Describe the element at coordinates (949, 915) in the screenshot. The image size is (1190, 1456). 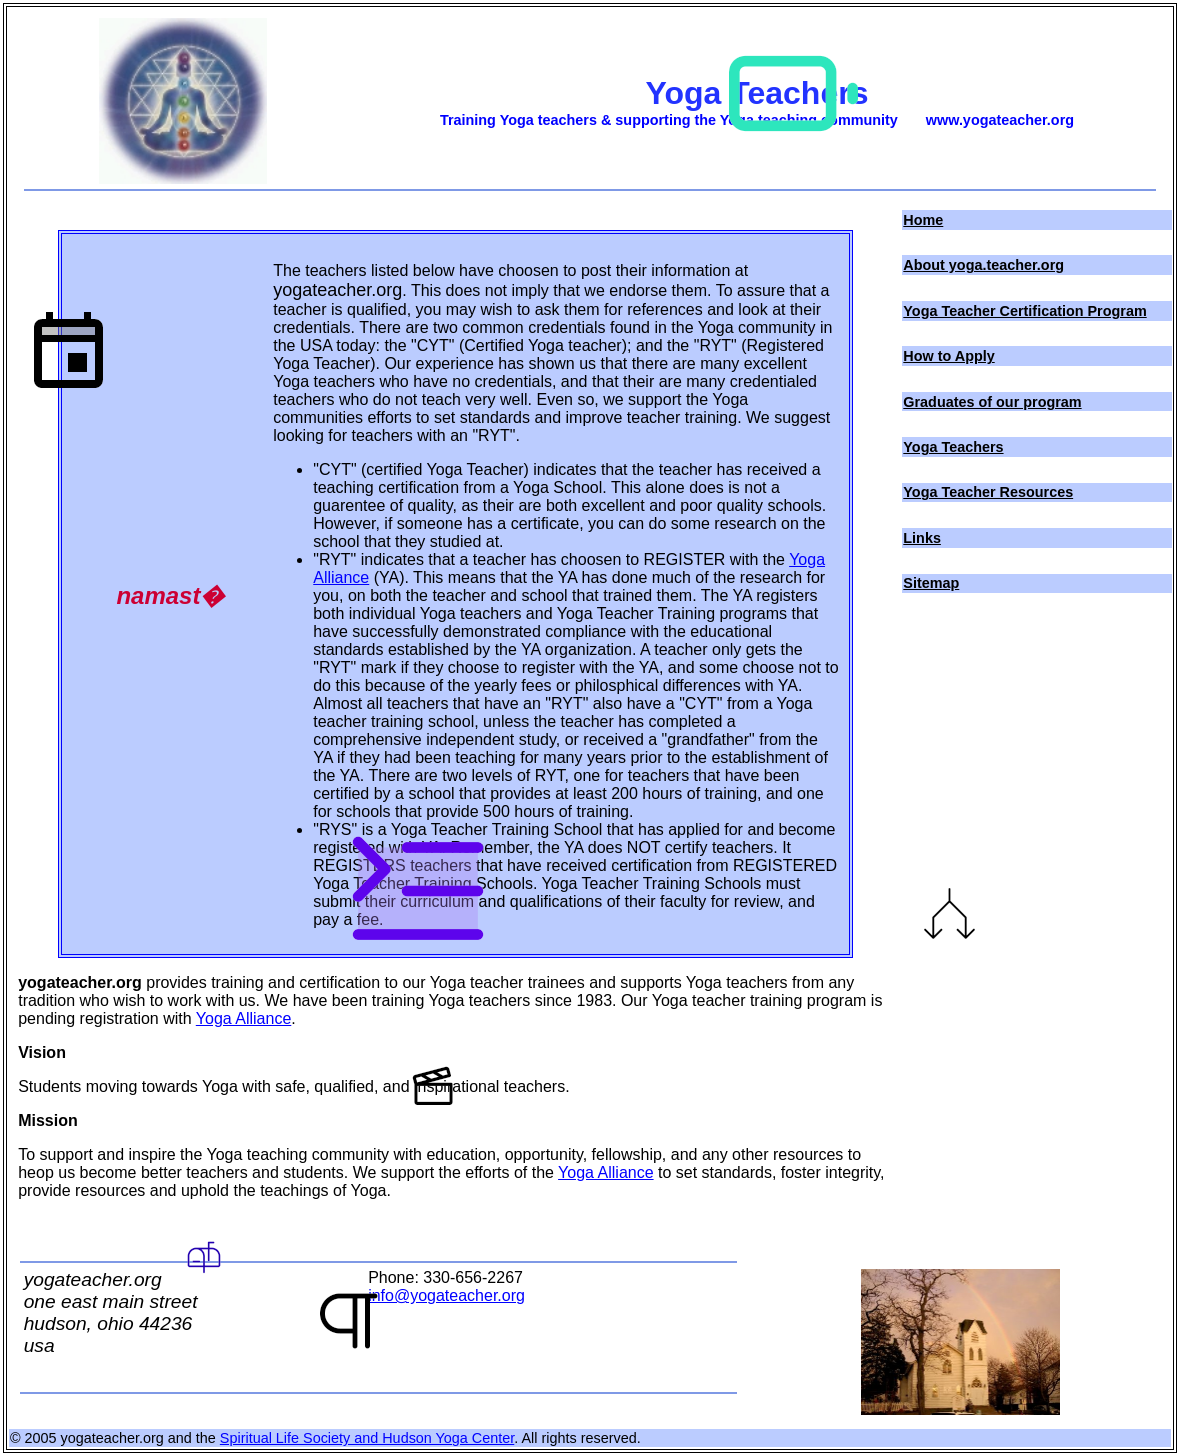
I see `split content into multiple paths` at that location.